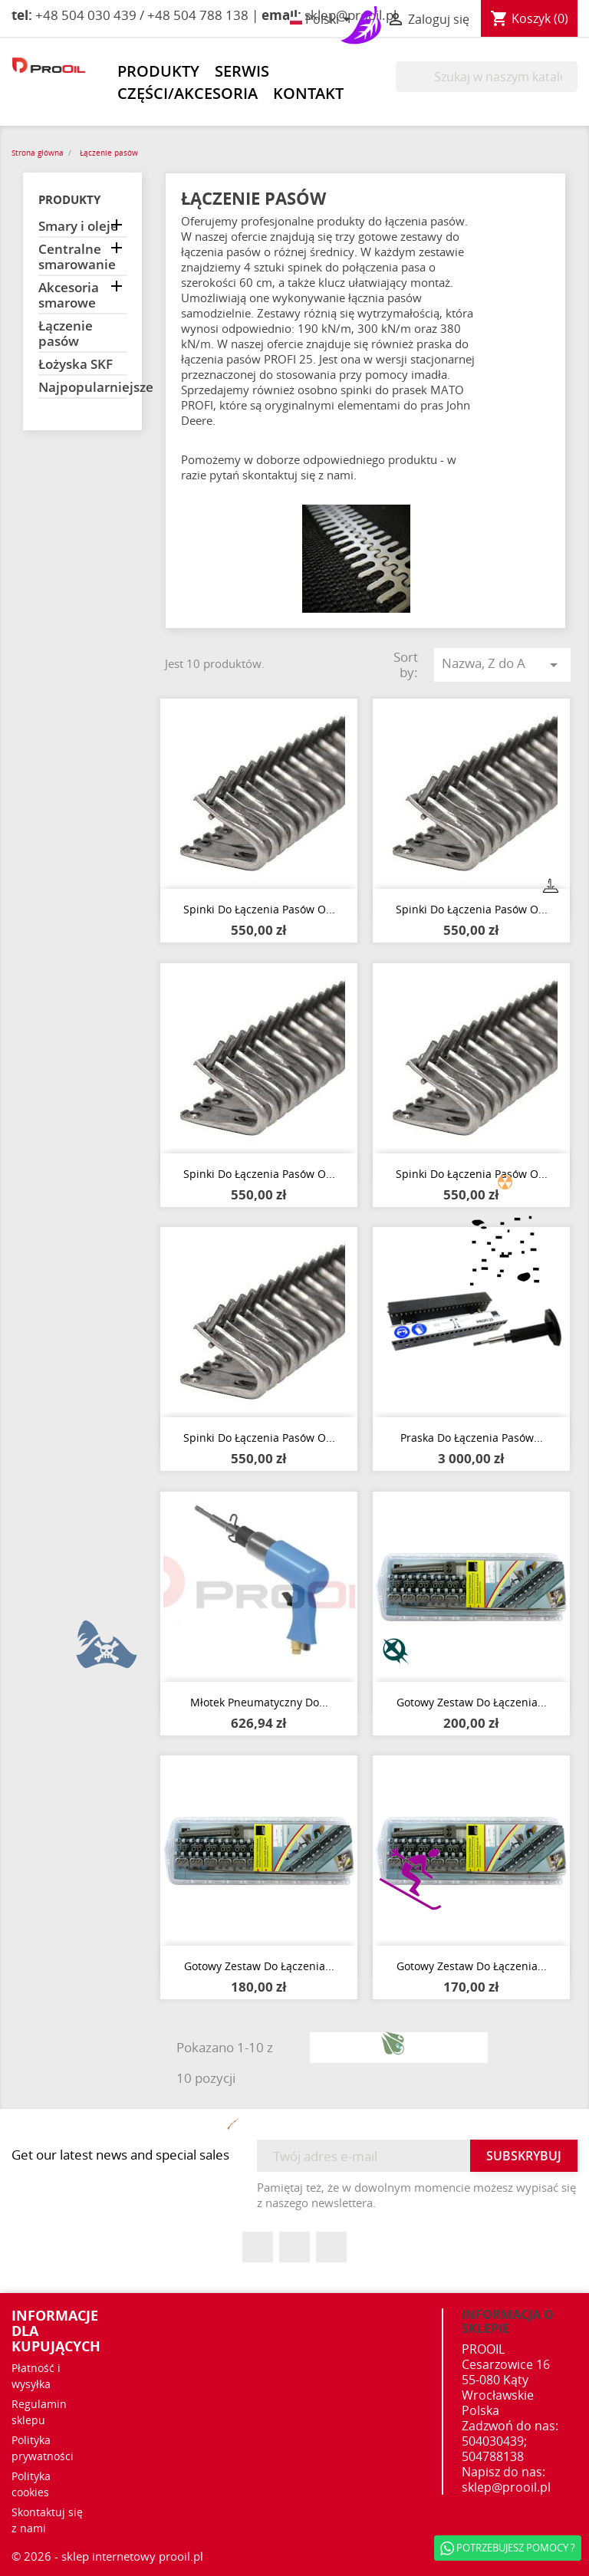 Image resolution: width=589 pixels, height=2576 pixels. What do you see at coordinates (232, 2124) in the screenshot?
I see `select musket weapon in game inventory` at bounding box center [232, 2124].